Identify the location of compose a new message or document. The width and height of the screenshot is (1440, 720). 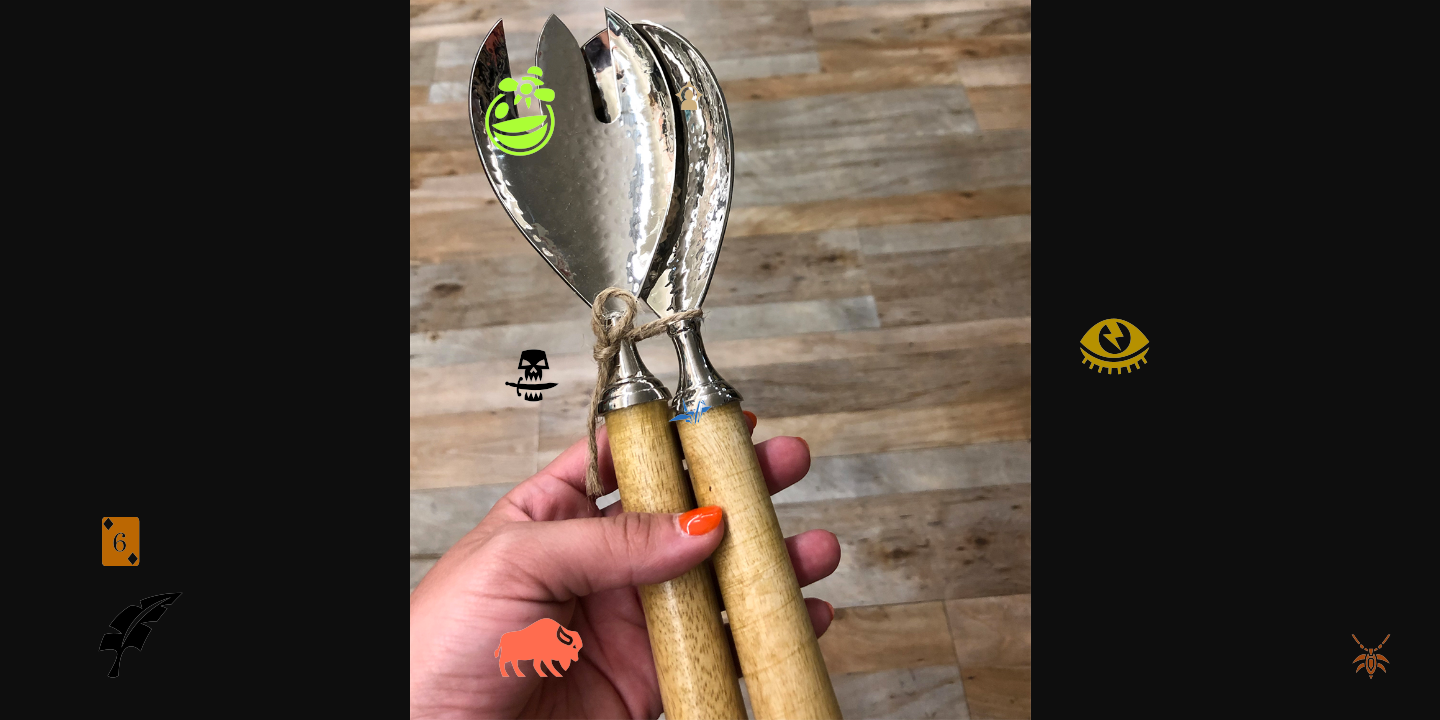
(141, 634).